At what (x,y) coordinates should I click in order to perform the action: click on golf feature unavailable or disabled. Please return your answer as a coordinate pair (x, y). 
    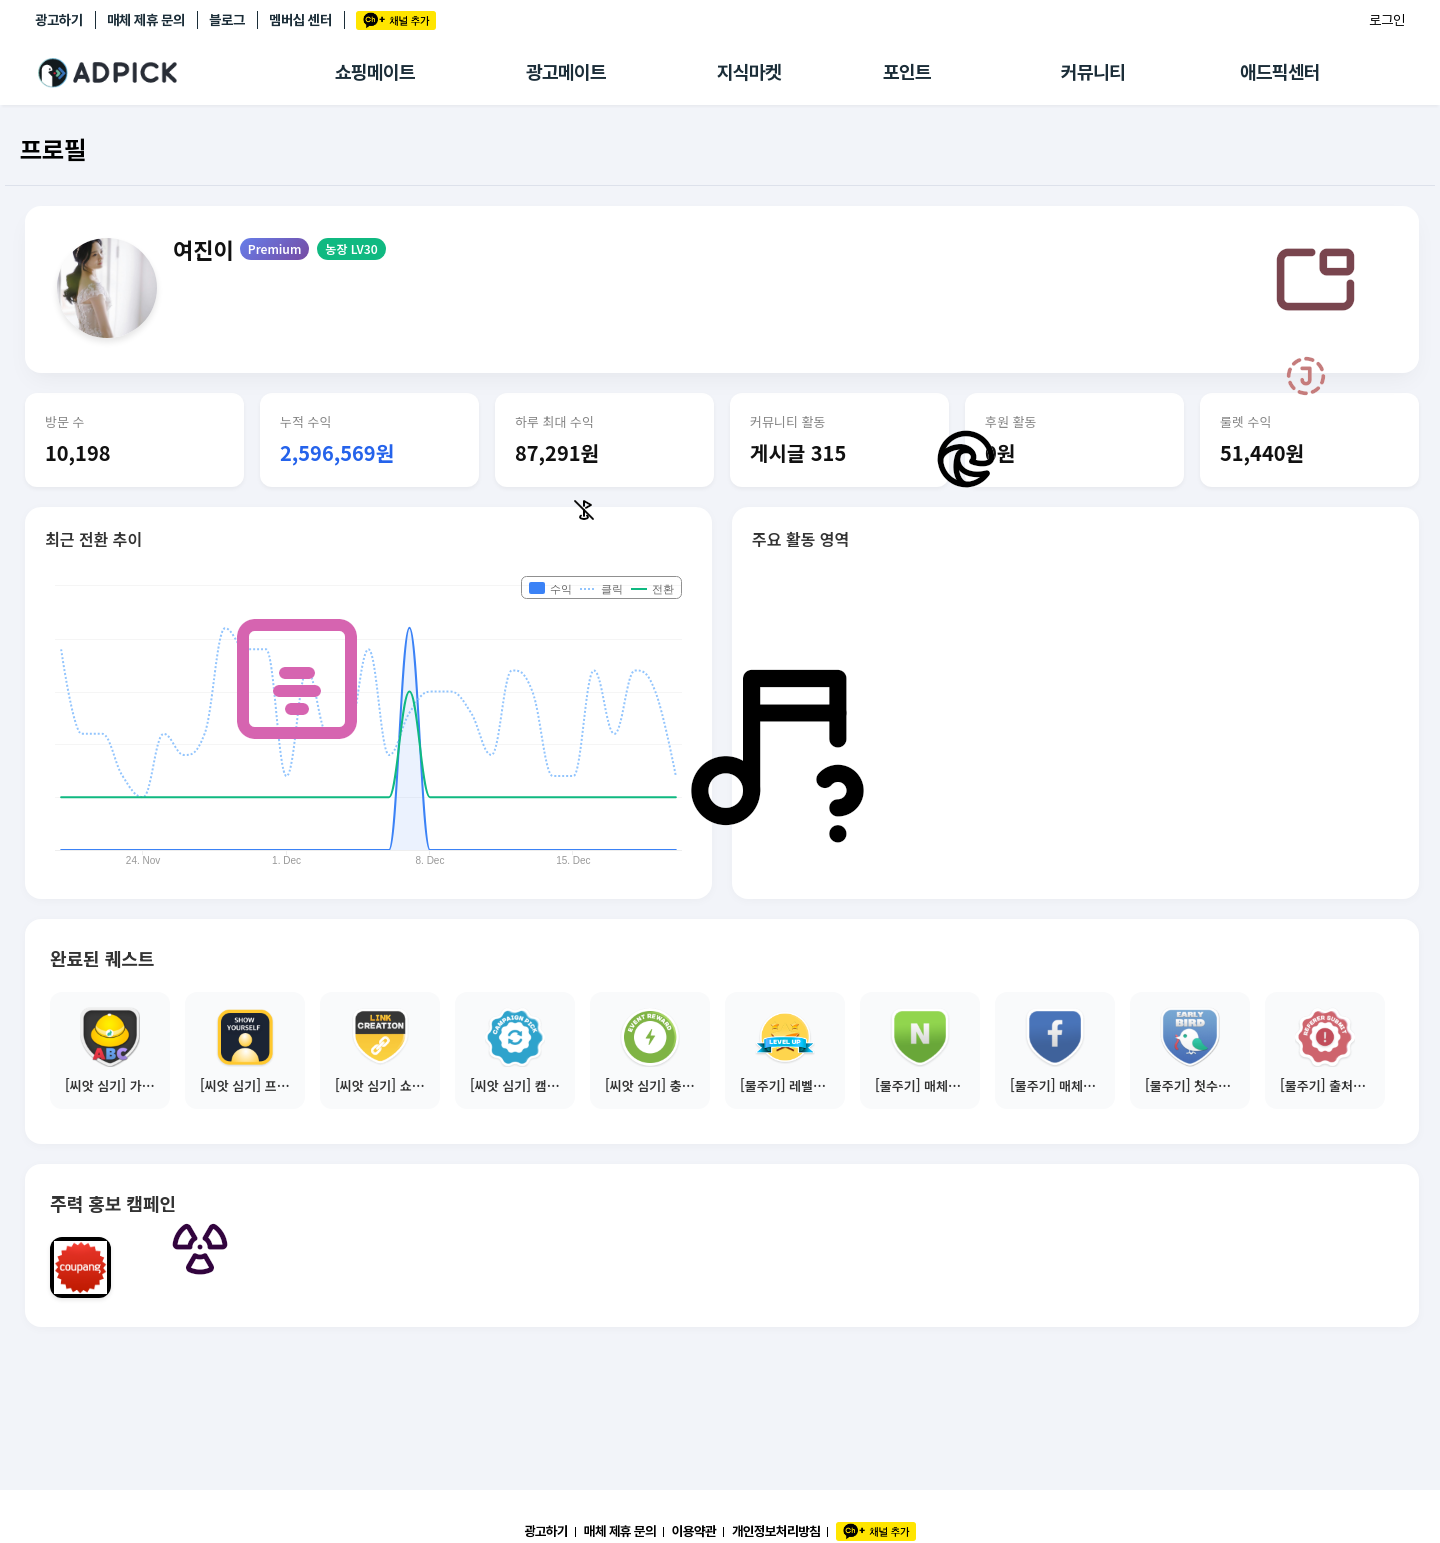
    Looking at the image, I should click on (584, 510).